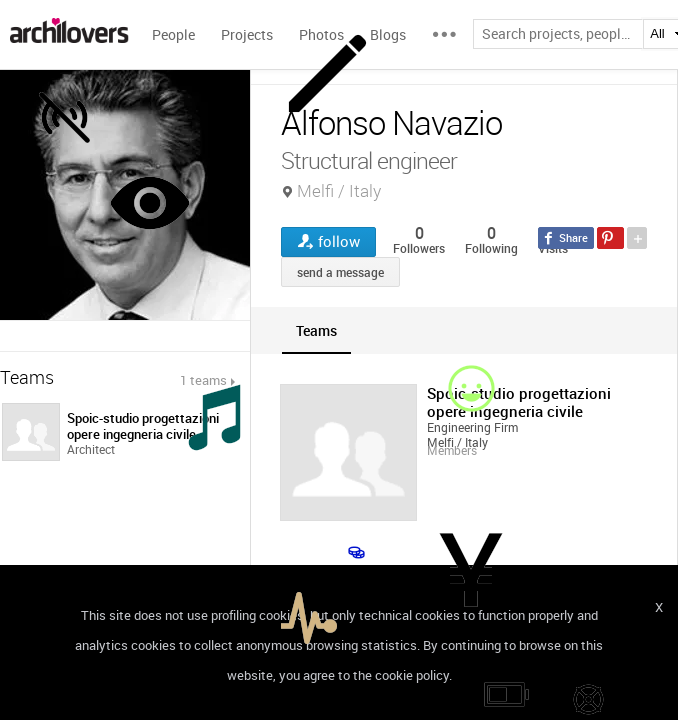  What do you see at coordinates (64, 117) in the screenshot?
I see `wireless access point disabled or unavailable` at bounding box center [64, 117].